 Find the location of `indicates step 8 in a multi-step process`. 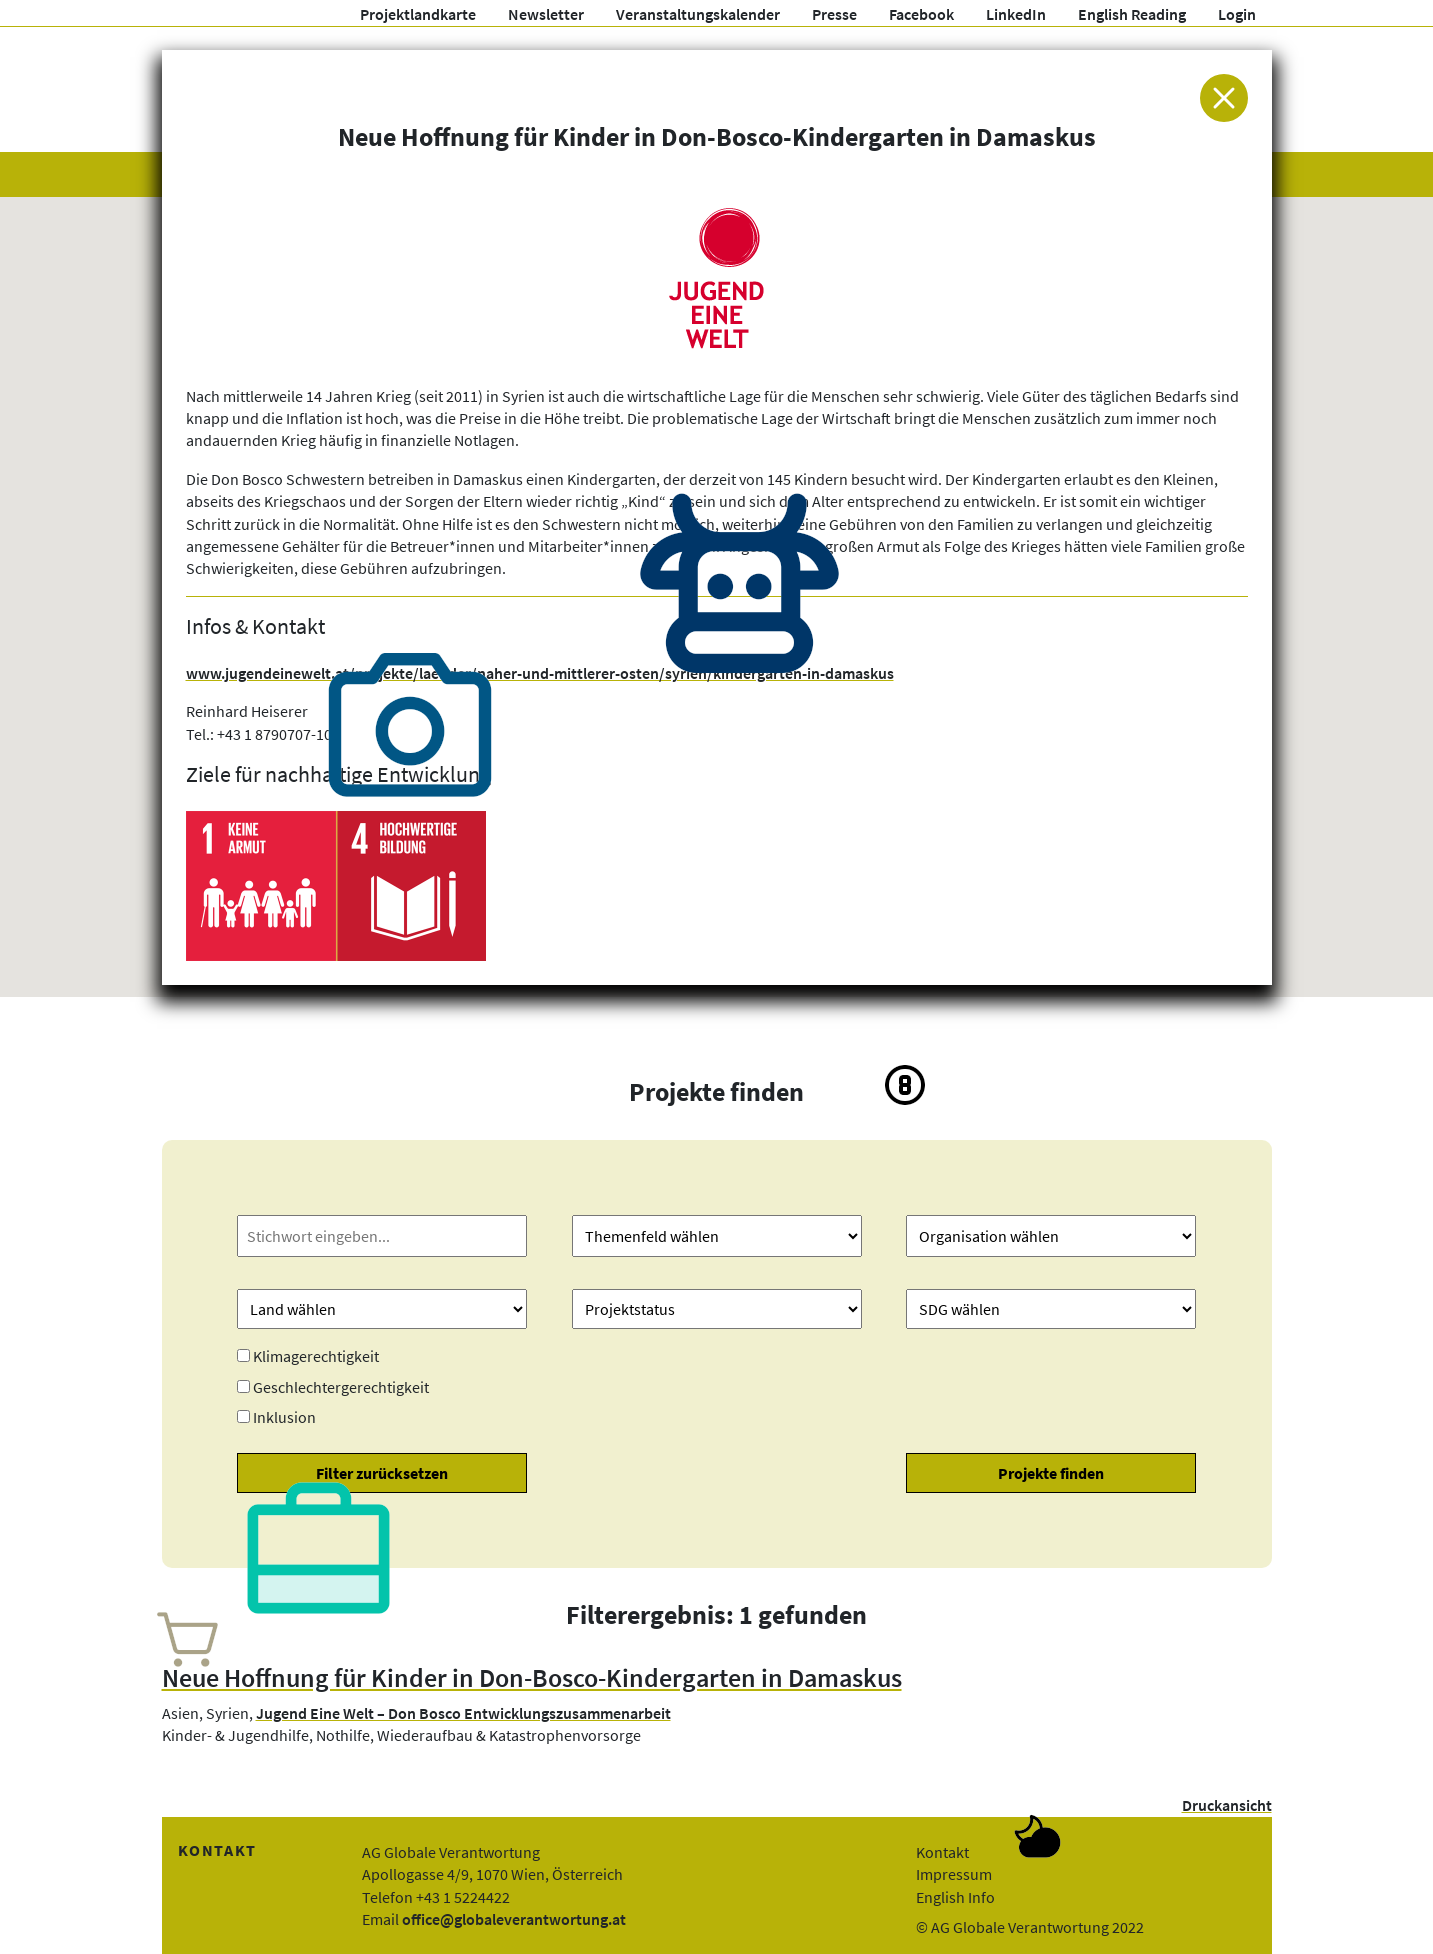

indicates step 8 in a multi-step process is located at coordinates (905, 1085).